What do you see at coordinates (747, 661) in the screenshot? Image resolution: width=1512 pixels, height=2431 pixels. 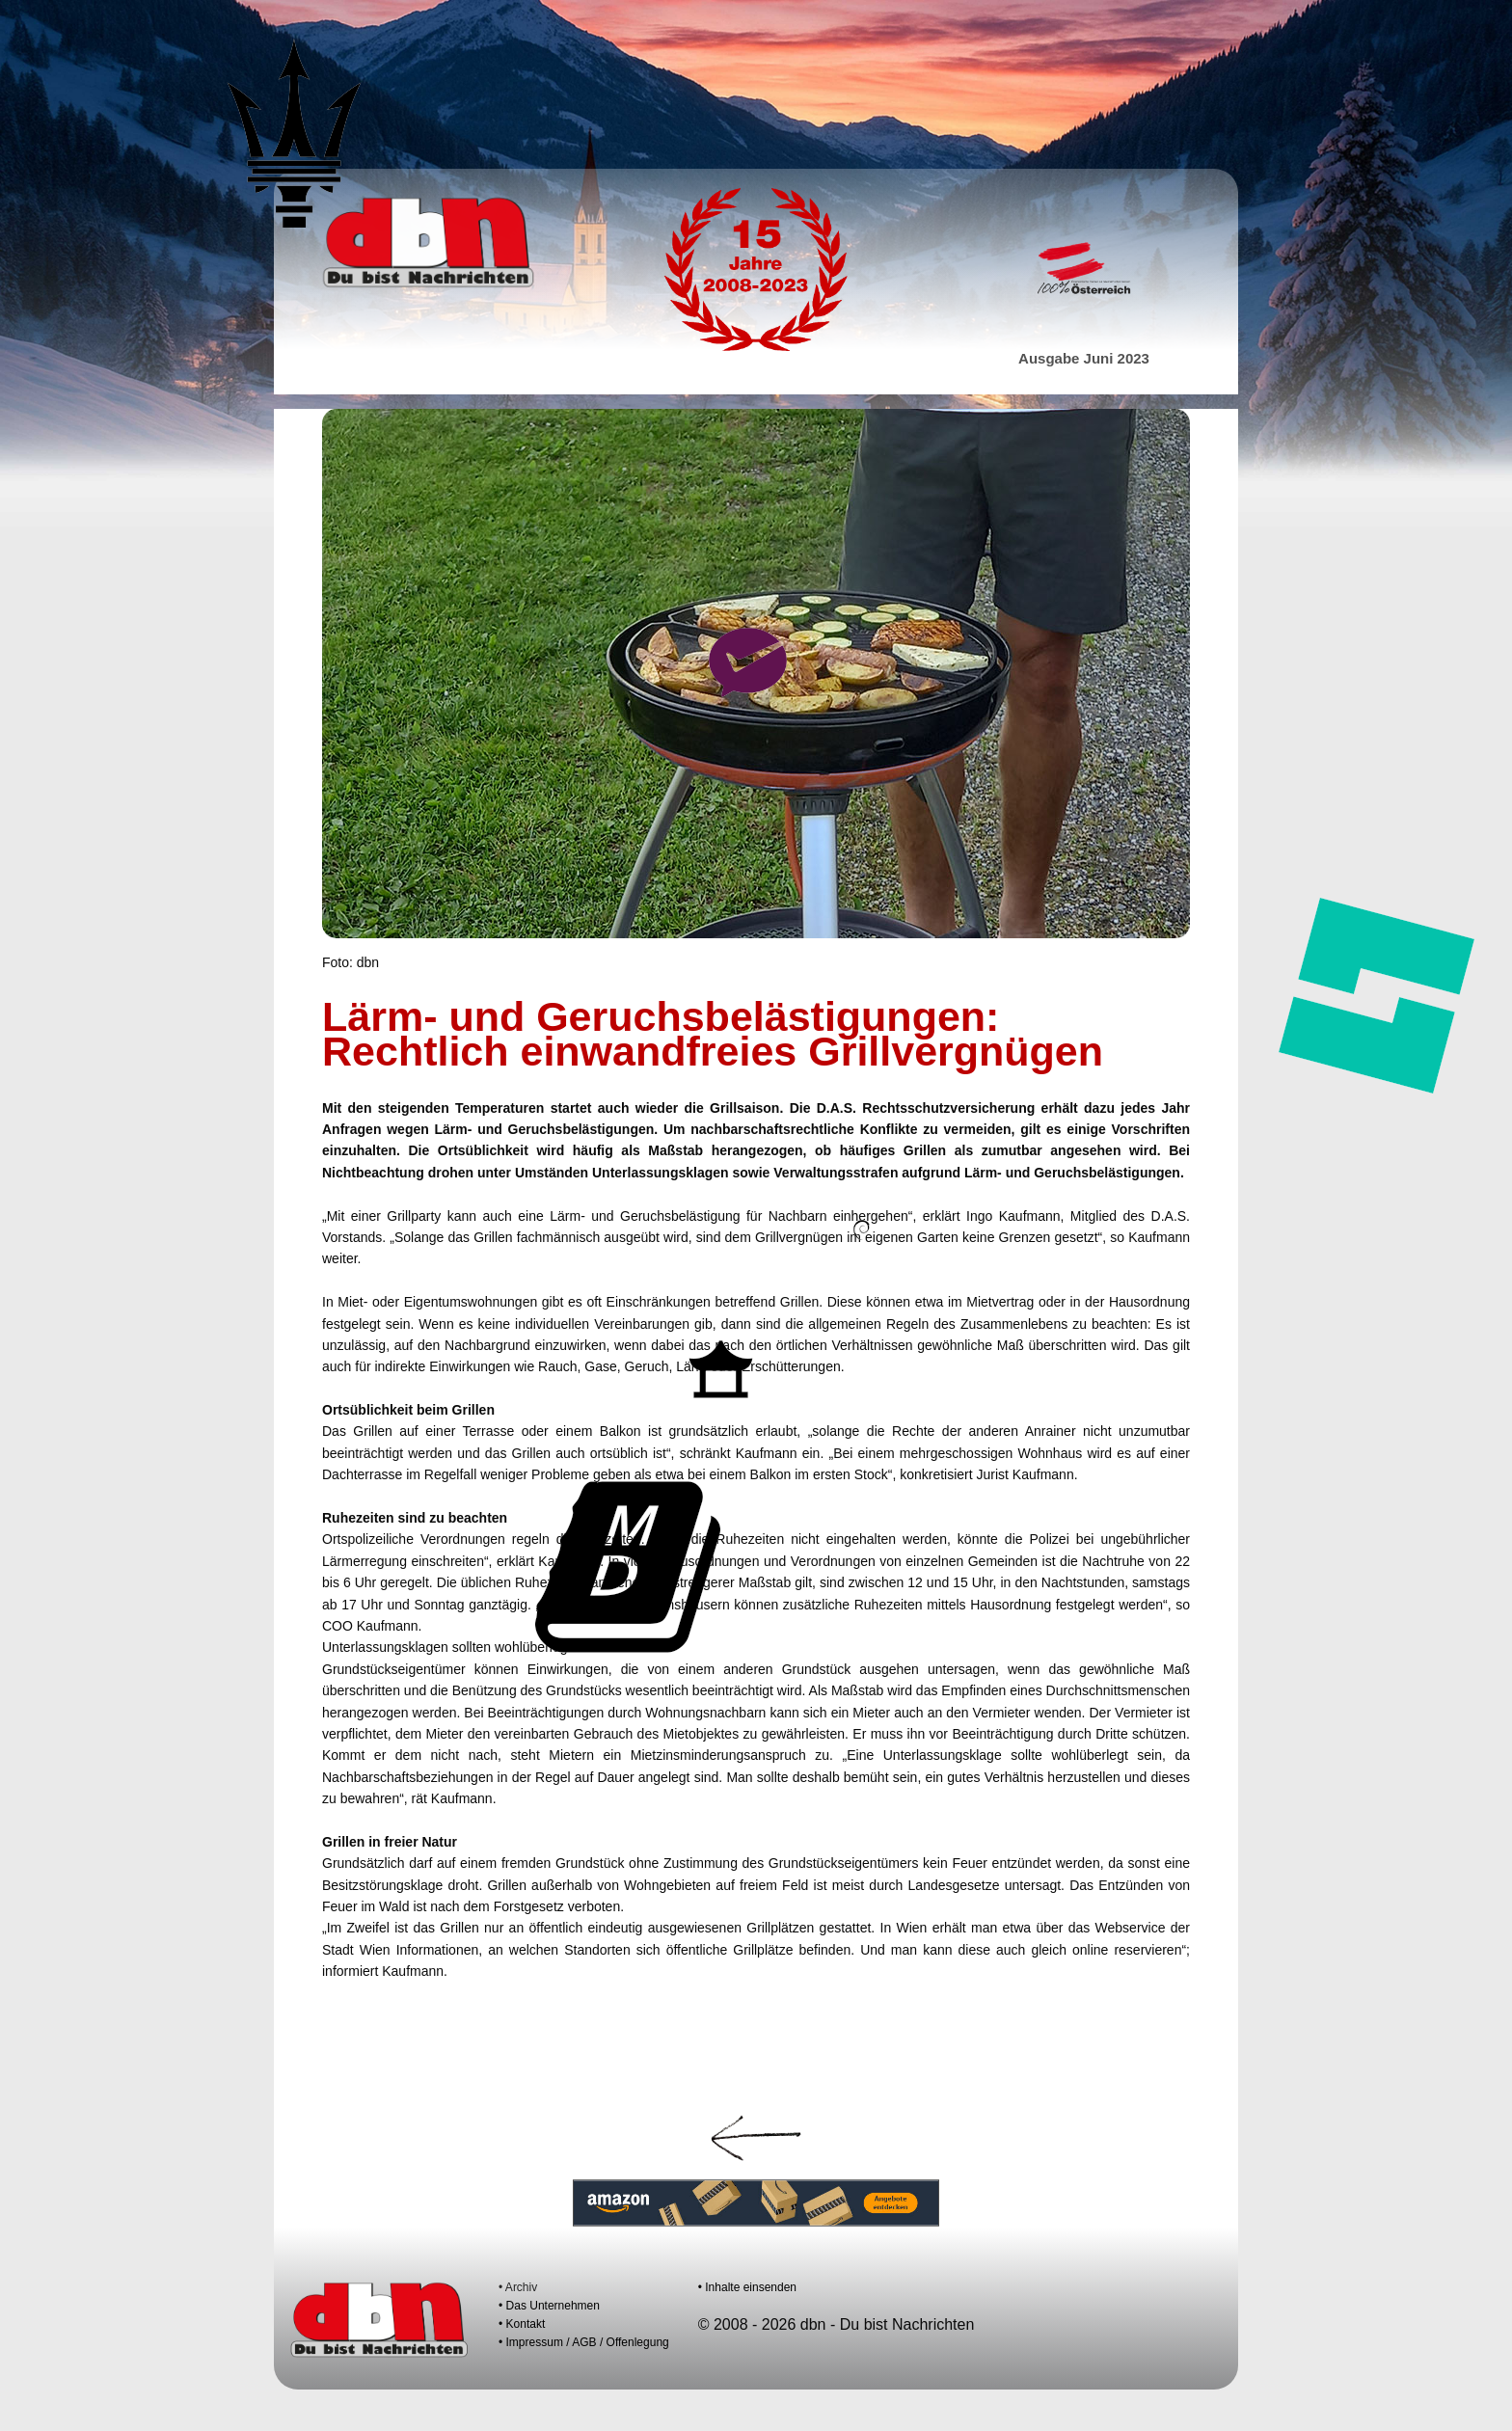 I see `pay with wechat pay` at bounding box center [747, 661].